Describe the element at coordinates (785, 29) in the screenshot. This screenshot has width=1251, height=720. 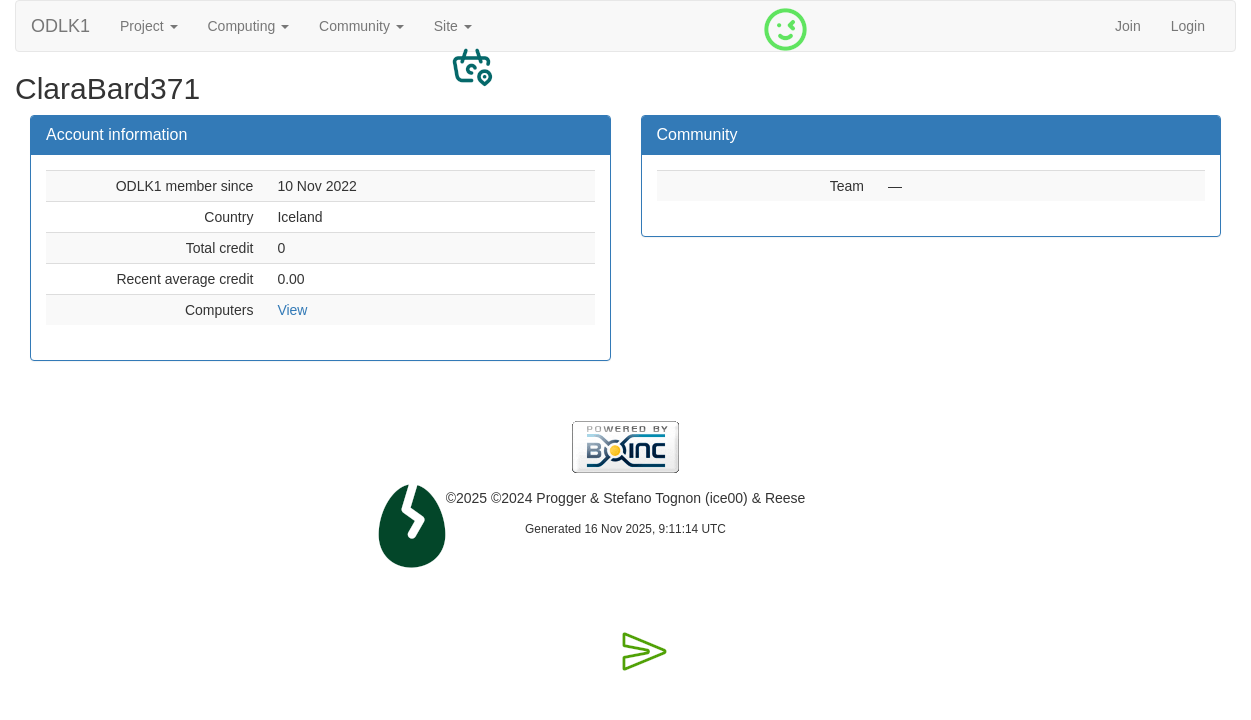
I see `add a playful or winking emoji reaction` at that location.